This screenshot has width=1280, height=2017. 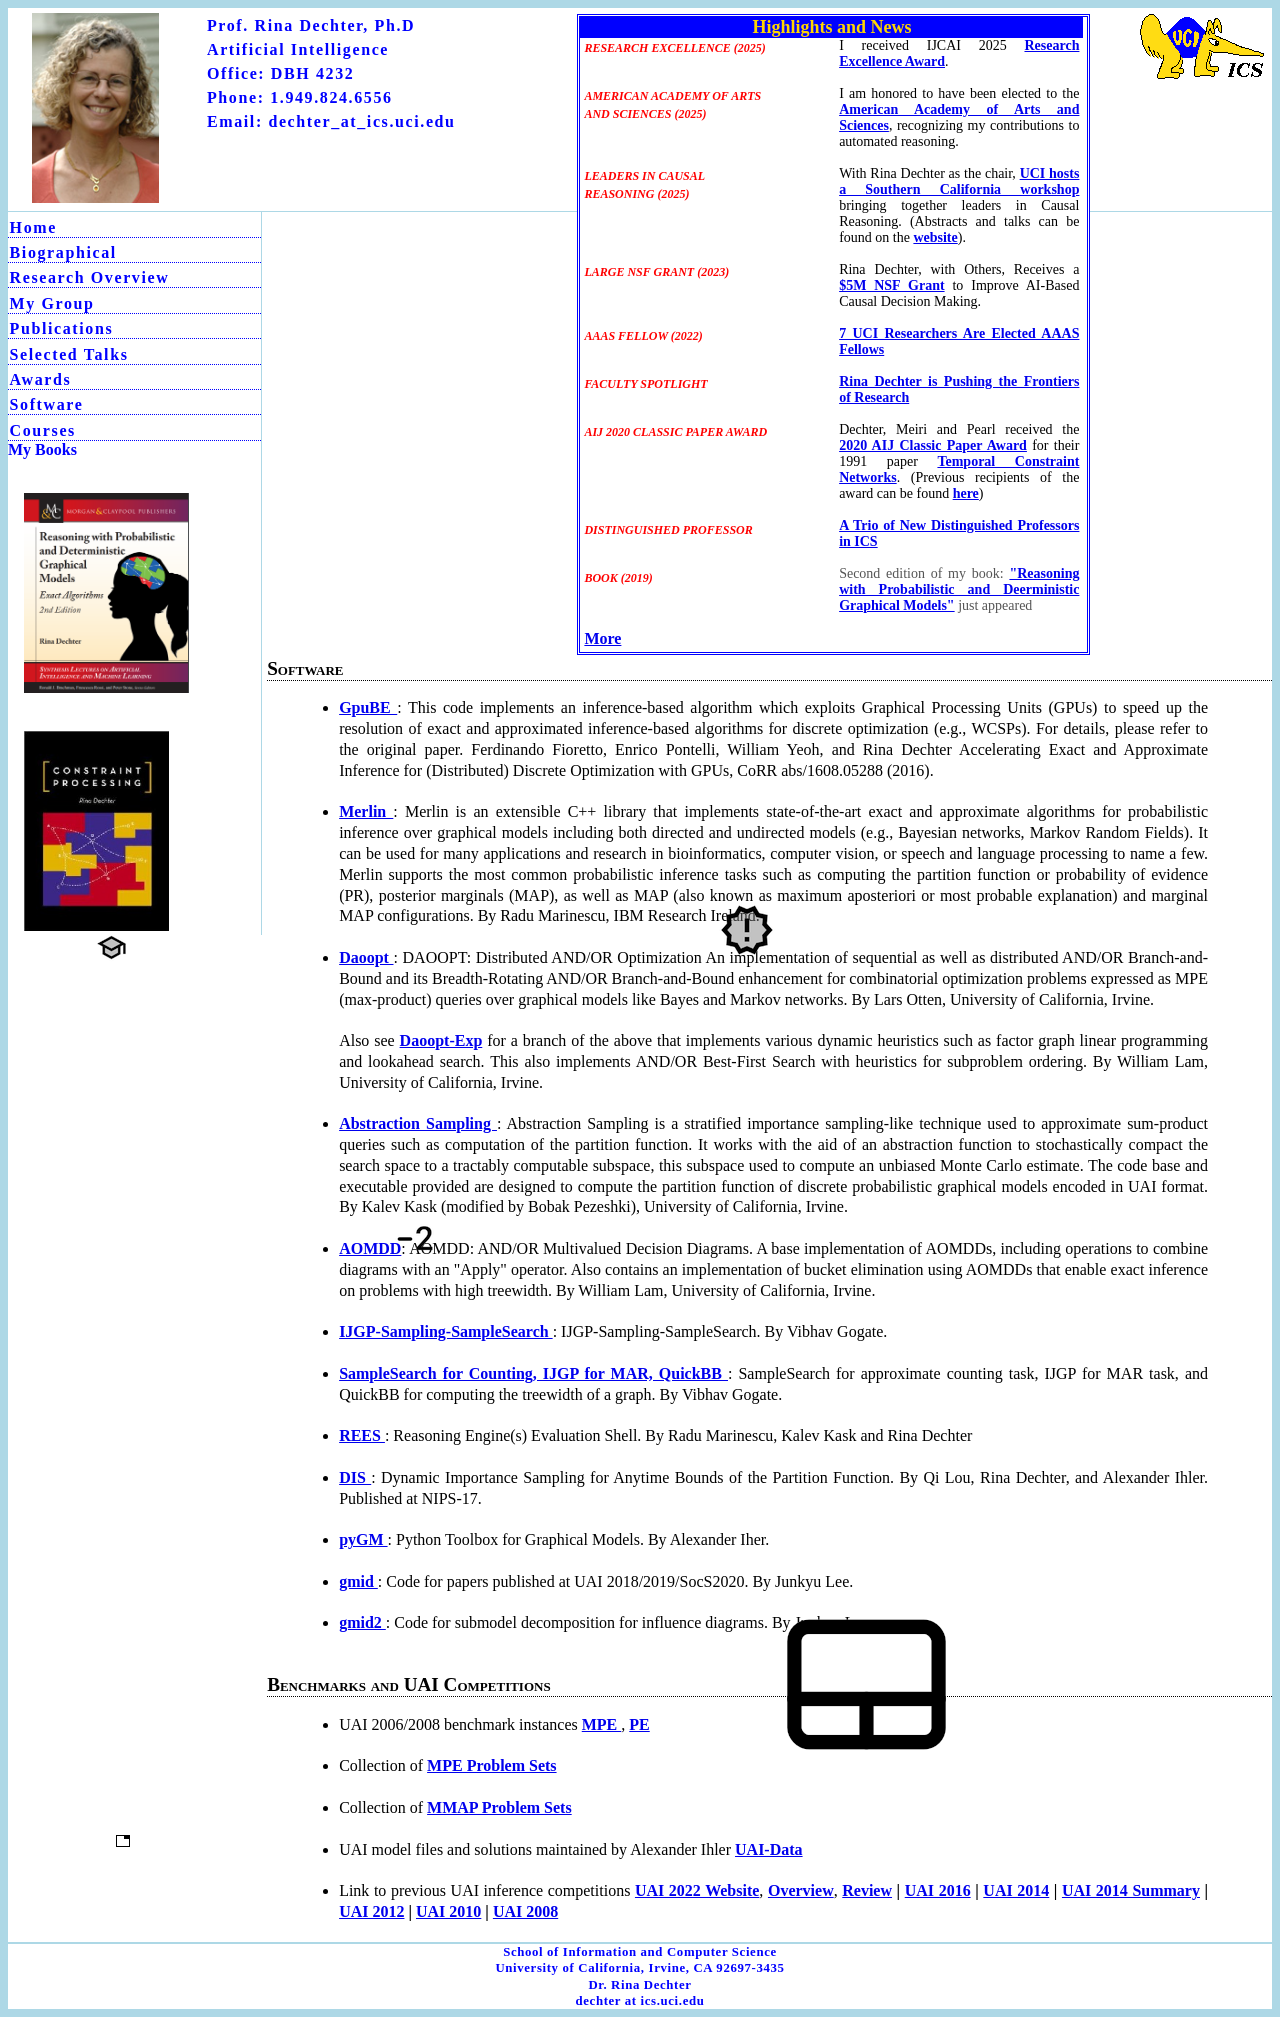 I want to click on indicates new or recently added content, so click(x=747, y=930).